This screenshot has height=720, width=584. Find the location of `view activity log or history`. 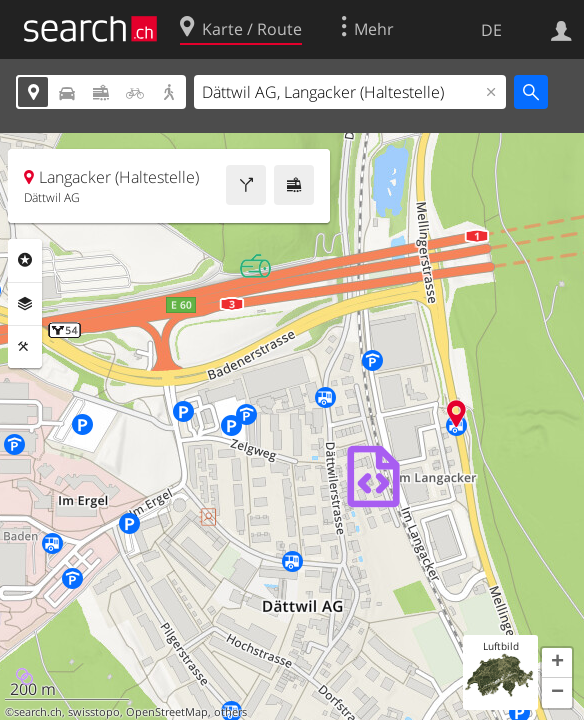

view activity log or history is located at coordinates (255, 267).